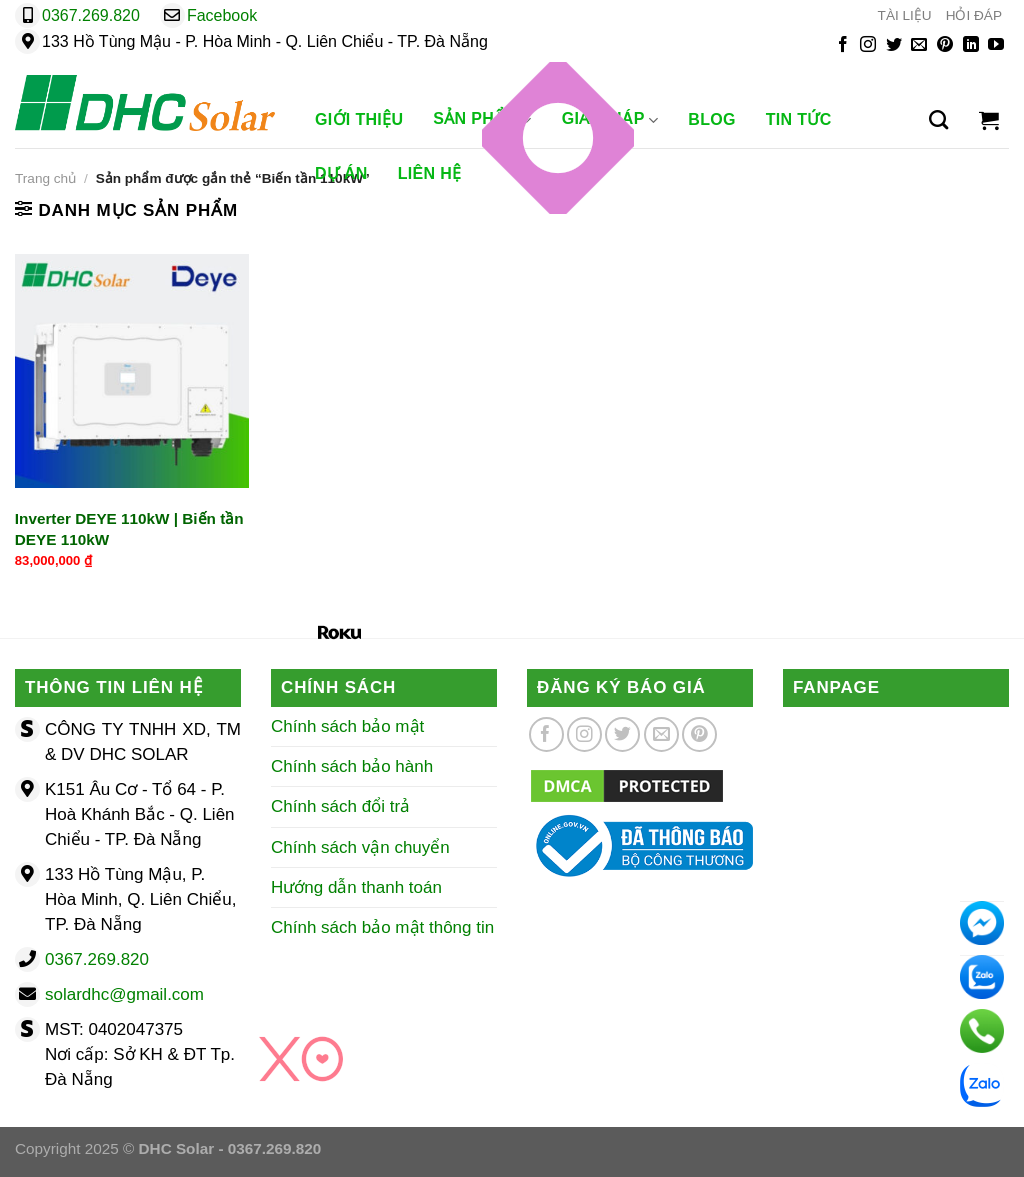  Describe the element at coordinates (558, 138) in the screenshot. I see `cloudsmith logo` at that location.